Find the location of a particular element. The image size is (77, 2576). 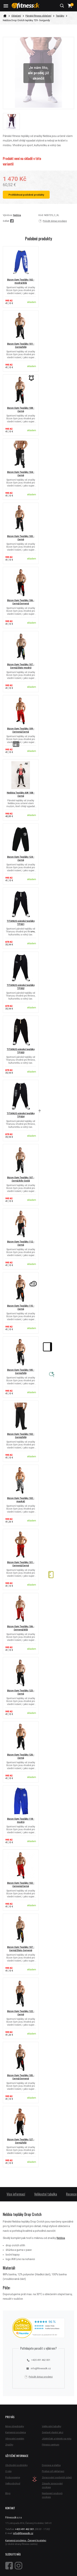

search with AI-powered suggestions is located at coordinates (52, 1374).